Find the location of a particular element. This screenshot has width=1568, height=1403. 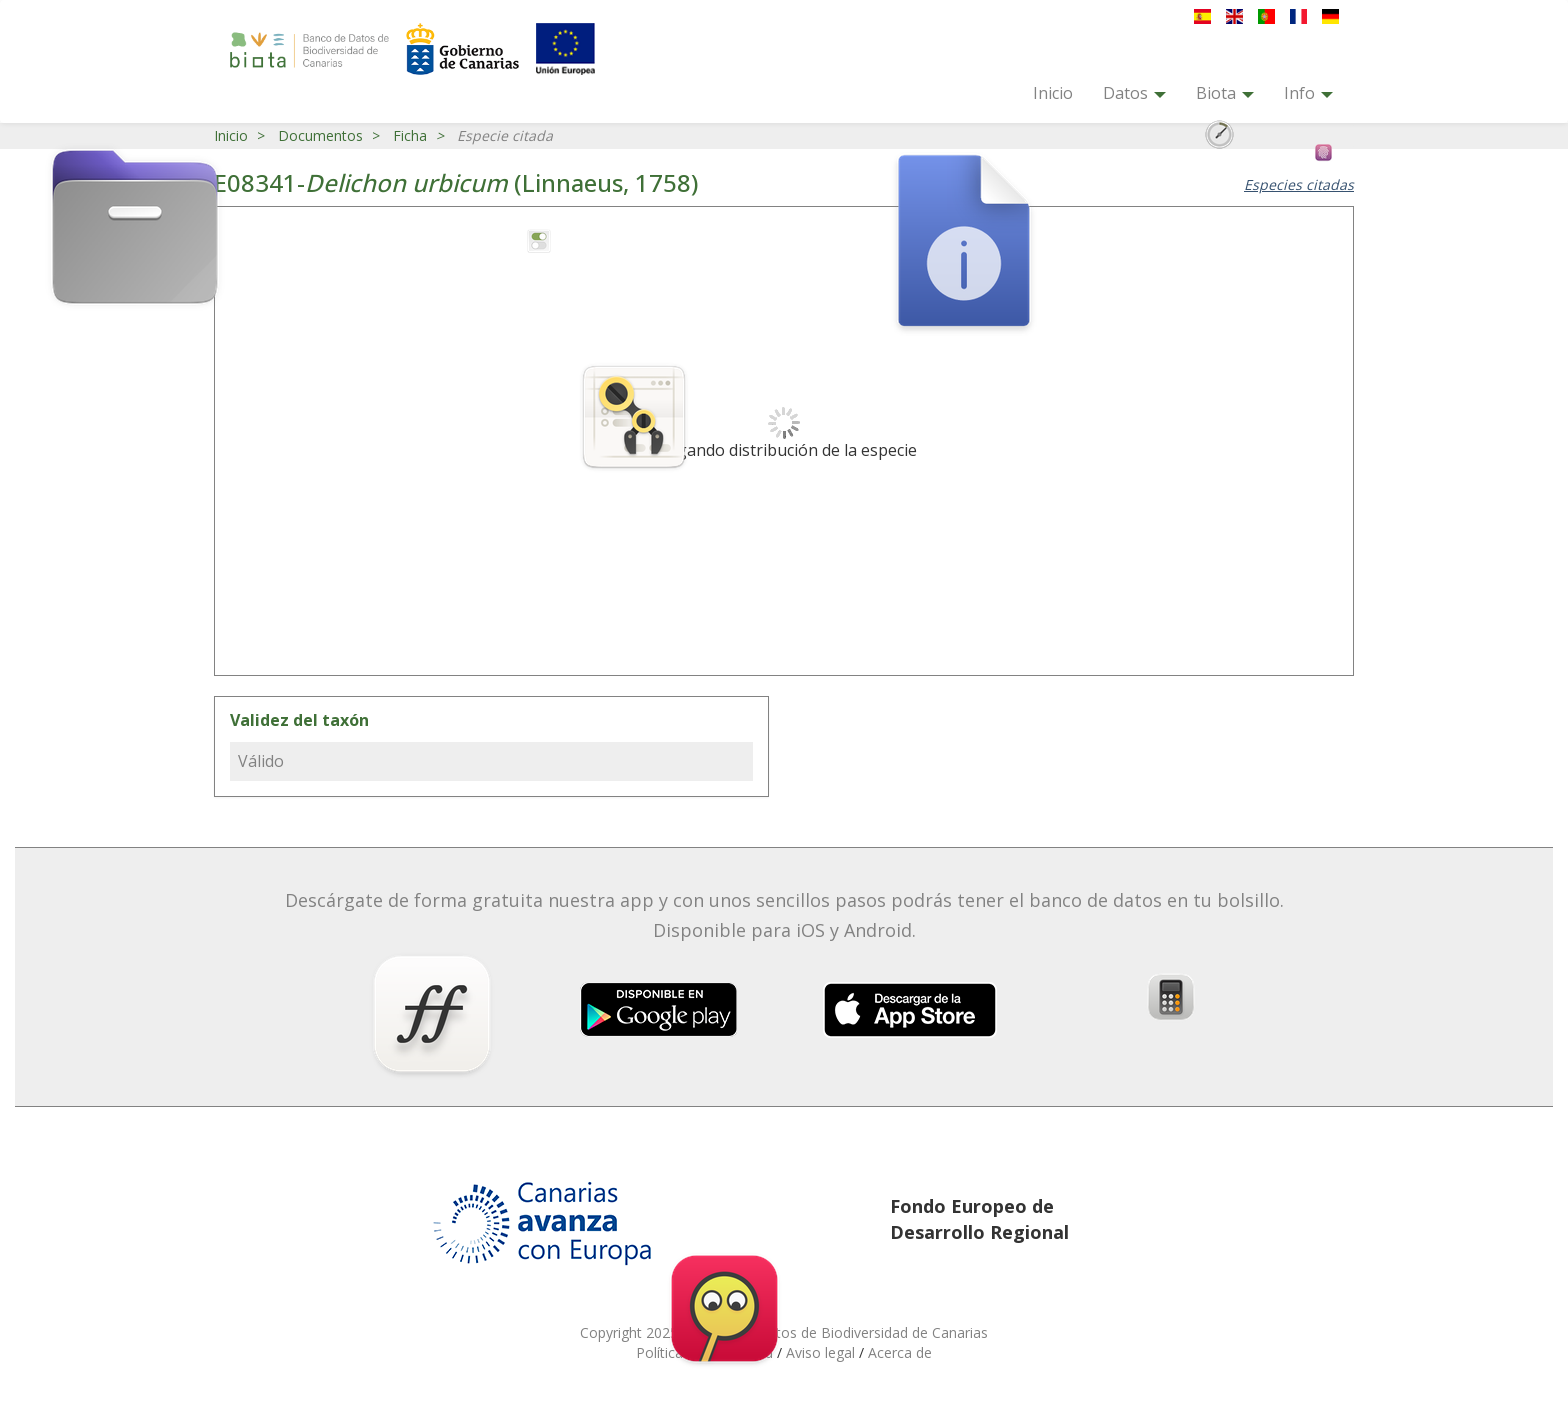

open fontforge font editing application is located at coordinates (432, 1014).